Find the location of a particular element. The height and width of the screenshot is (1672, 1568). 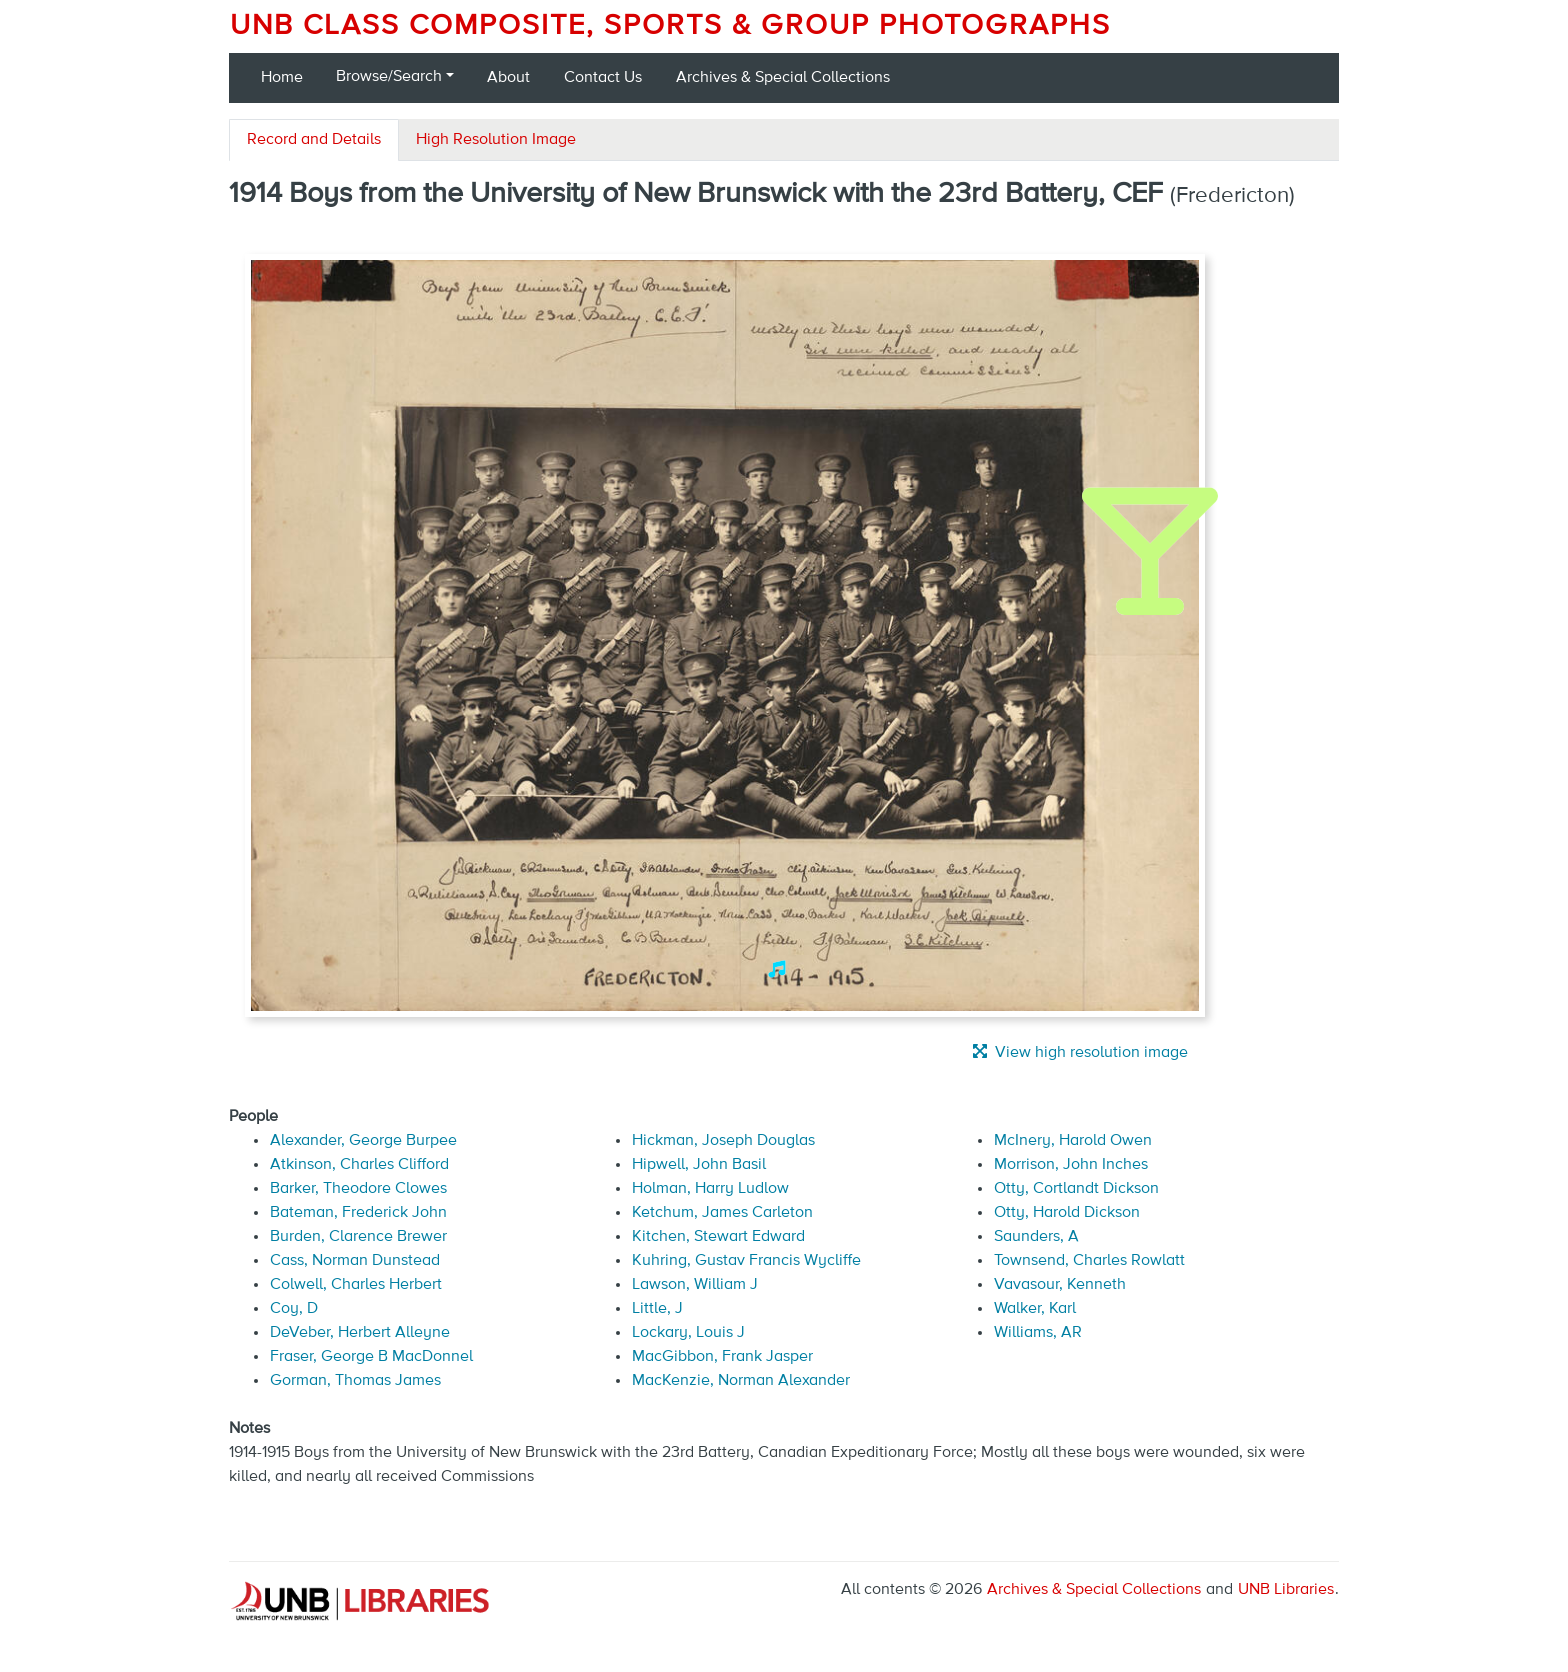

access bar or cocktail menu is located at coordinates (1150, 547).